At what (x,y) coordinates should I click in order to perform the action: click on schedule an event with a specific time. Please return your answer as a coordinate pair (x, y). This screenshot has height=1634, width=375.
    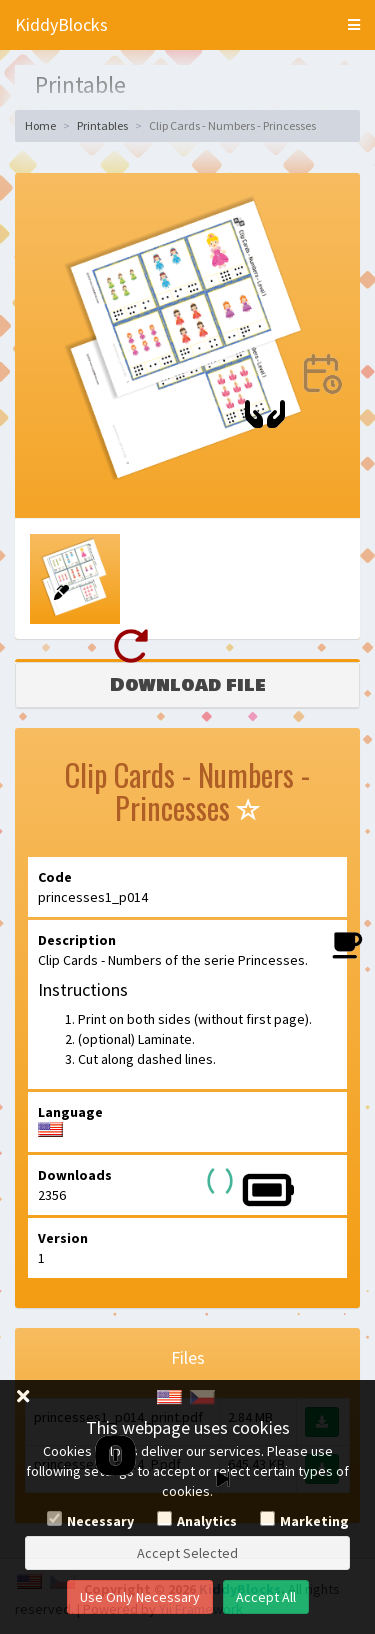
    Looking at the image, I should click on (321, 373).